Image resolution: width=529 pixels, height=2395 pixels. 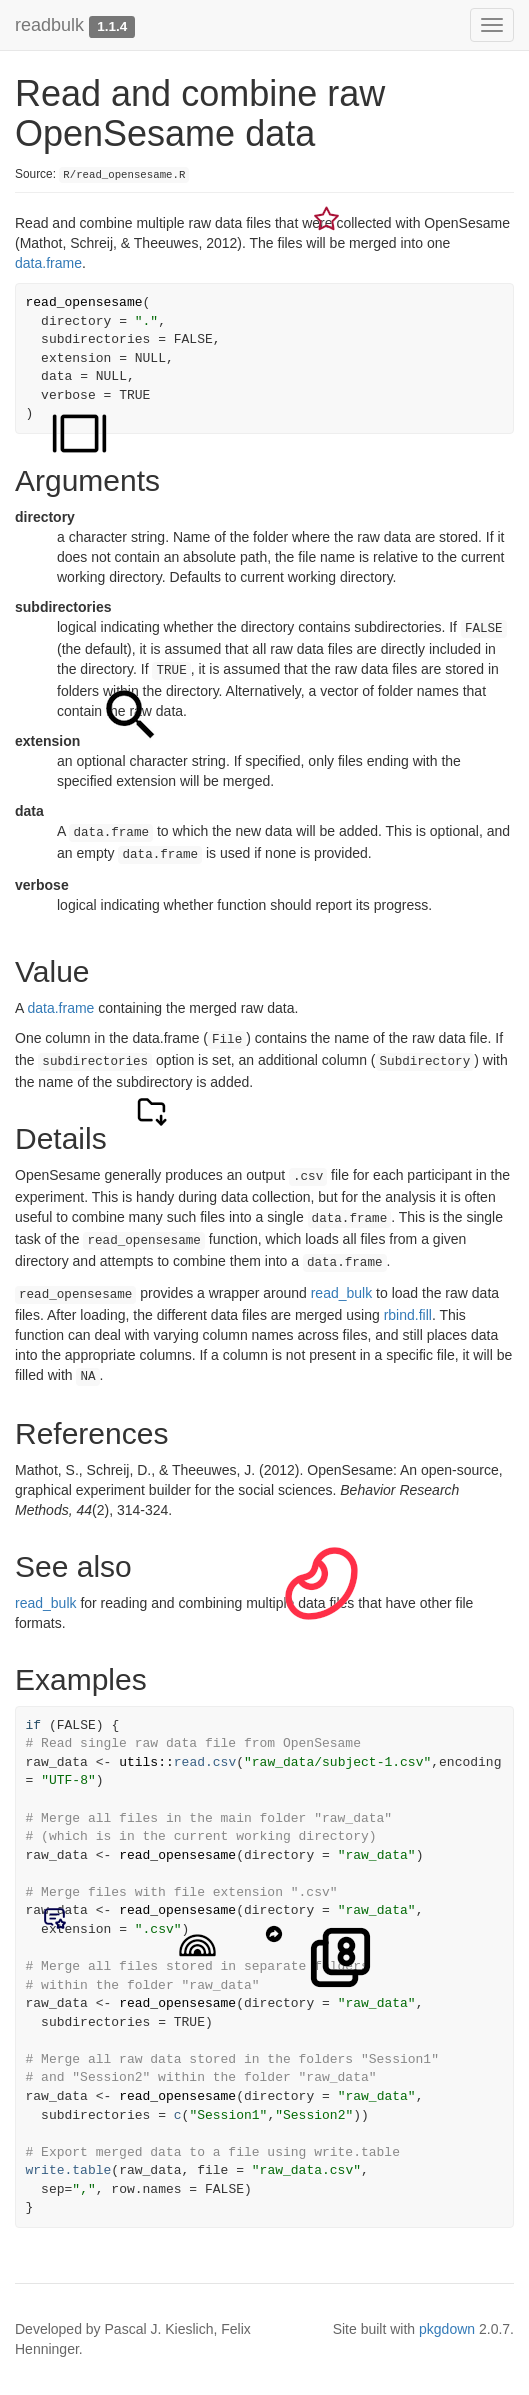 I want to click on start a slideshow presentation, so click(x=79, y=433).